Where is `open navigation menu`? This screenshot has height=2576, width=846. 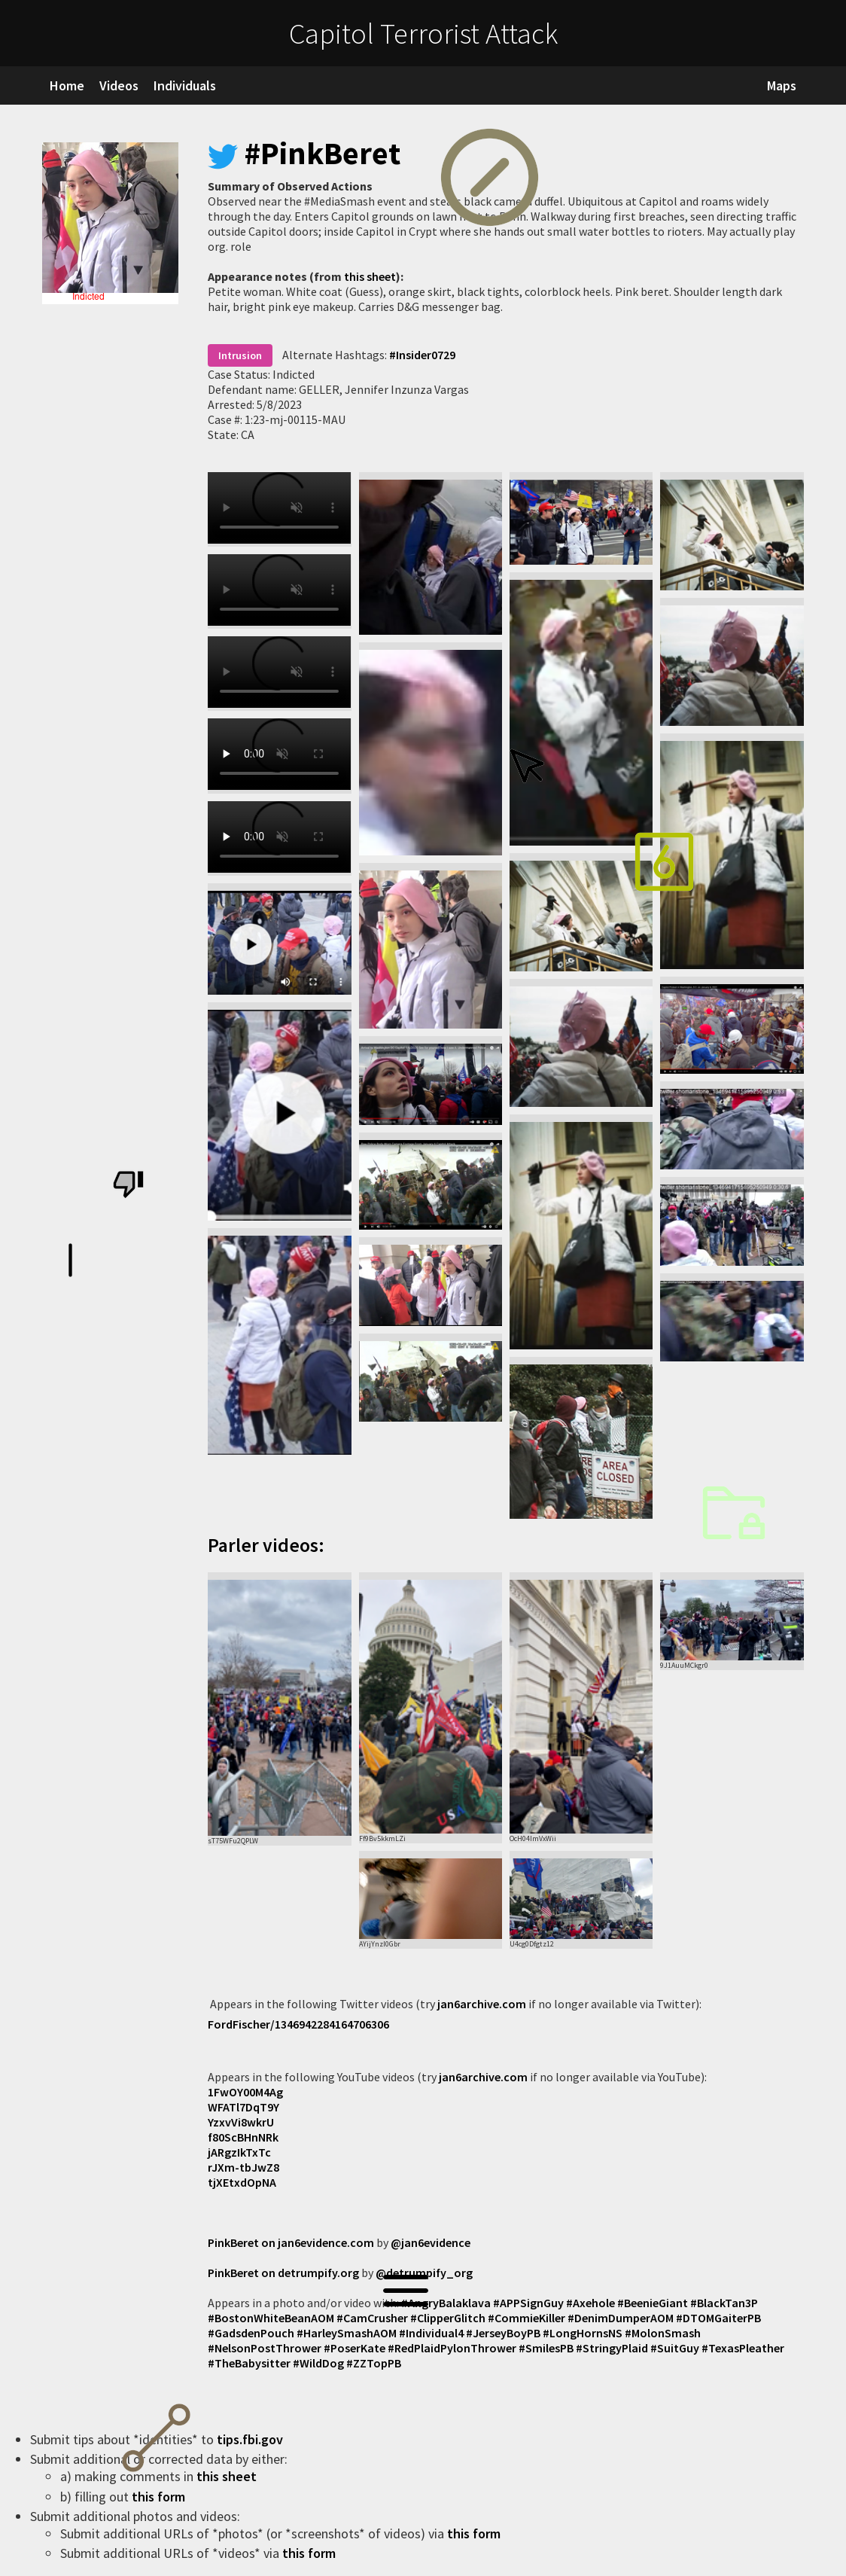
open navigation menu is located at coordinates (406, 2291).